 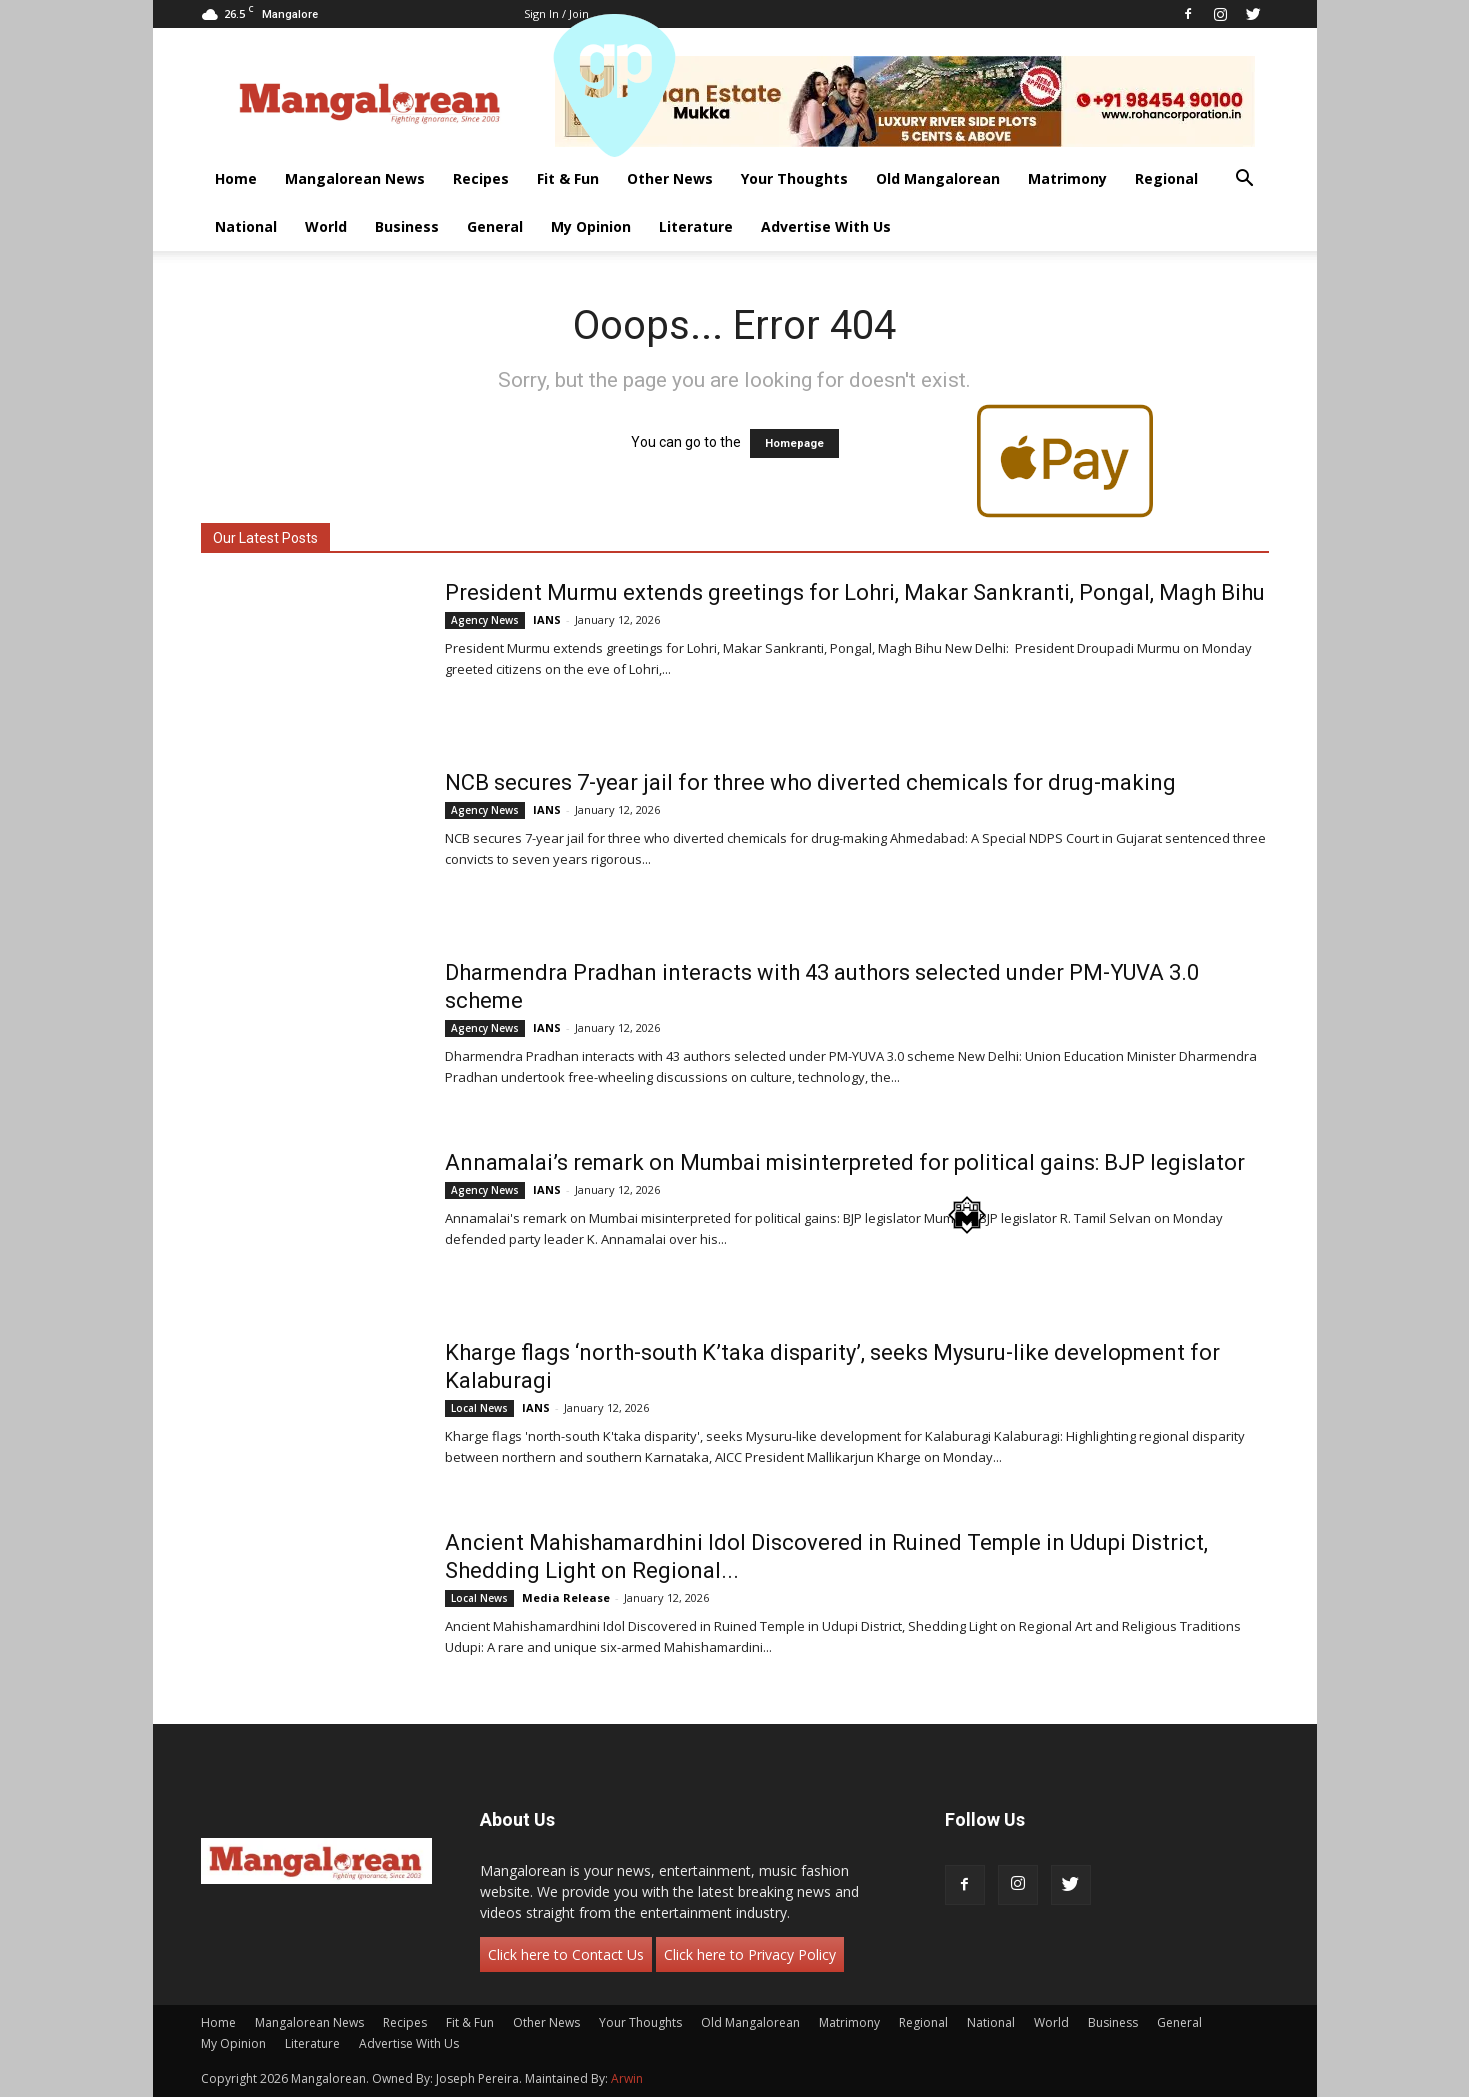 What do you see at coordinates (1065, 461) in the screenshot?
I see `pay with Apple Pay` at bounding box center [1065, 461].